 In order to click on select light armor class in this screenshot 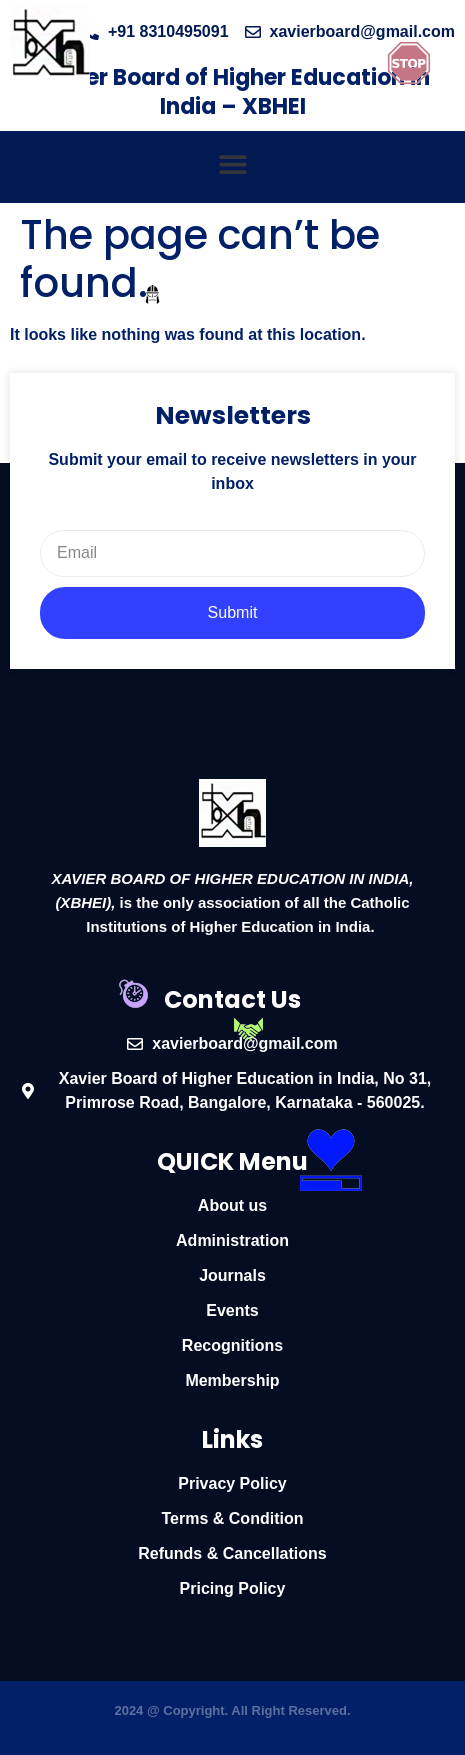, I will do `click(152, 294)`.